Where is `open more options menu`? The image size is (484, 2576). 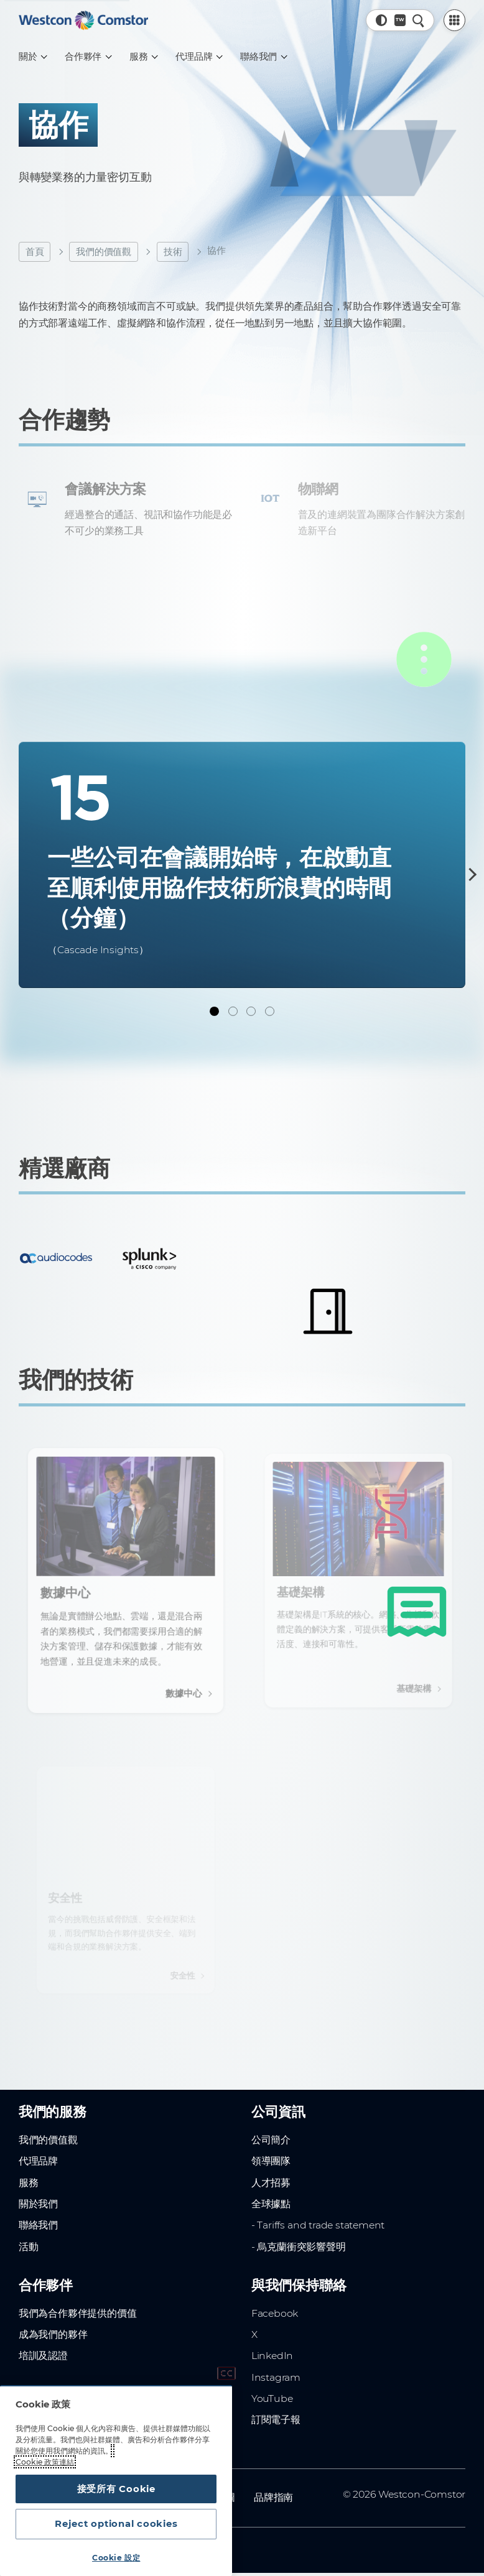 open more options menu is located at coordinates (424, 659).